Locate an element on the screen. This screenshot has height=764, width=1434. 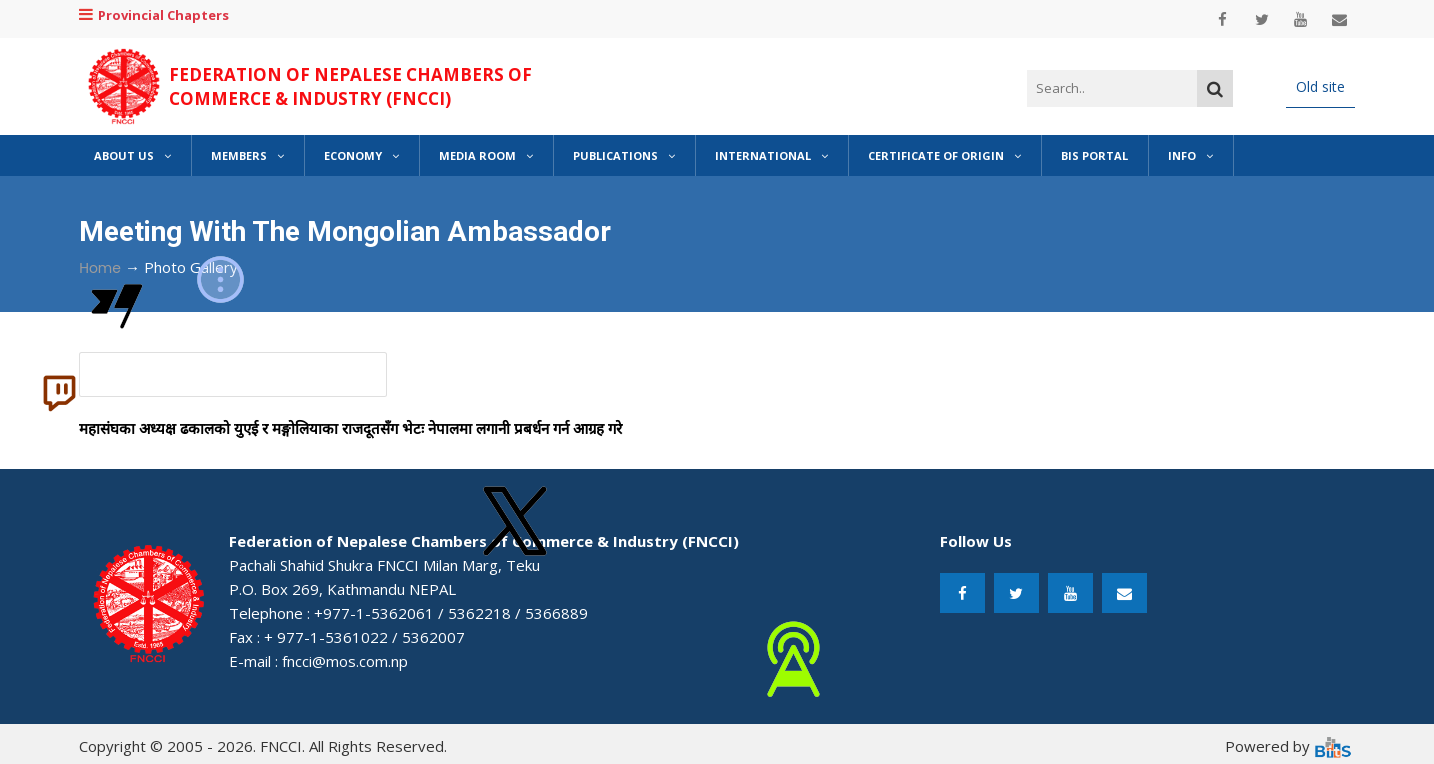
open more options menu is located at coordinates (220, 279).